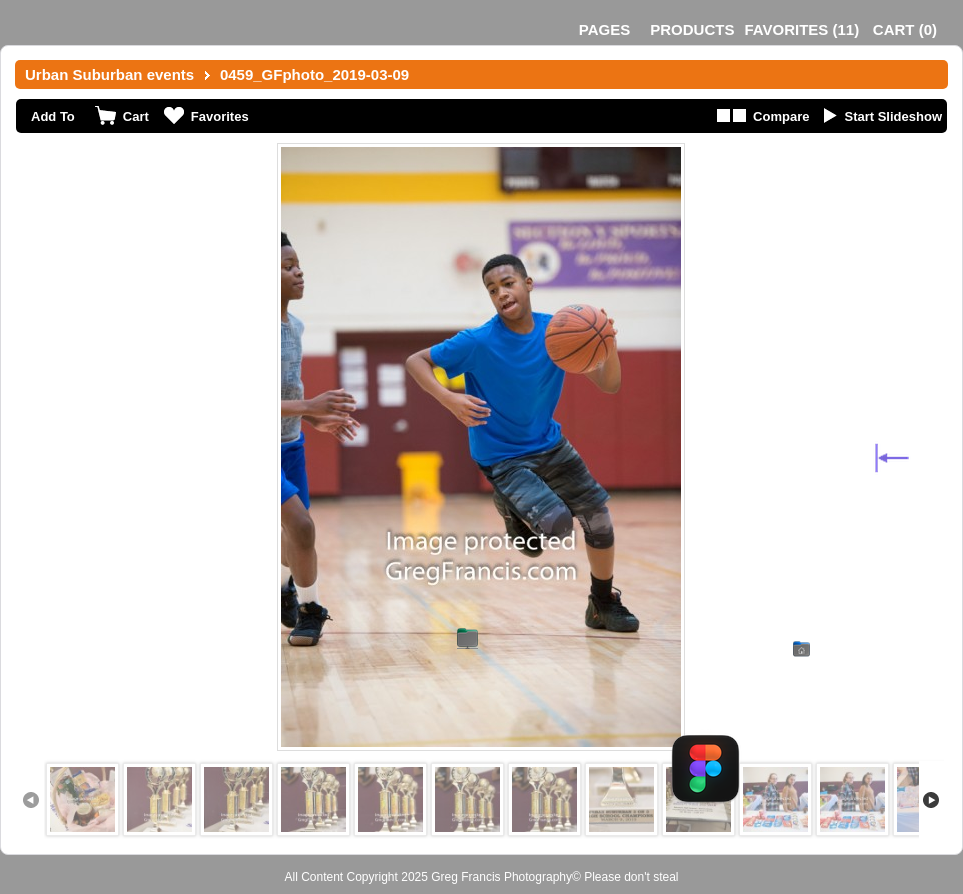 The height and width of the screenshot is (894, 963). What do you see at coordinates (801, 648) in the screenshot?
I see `access your home folder` at bounding box center [801, 648].